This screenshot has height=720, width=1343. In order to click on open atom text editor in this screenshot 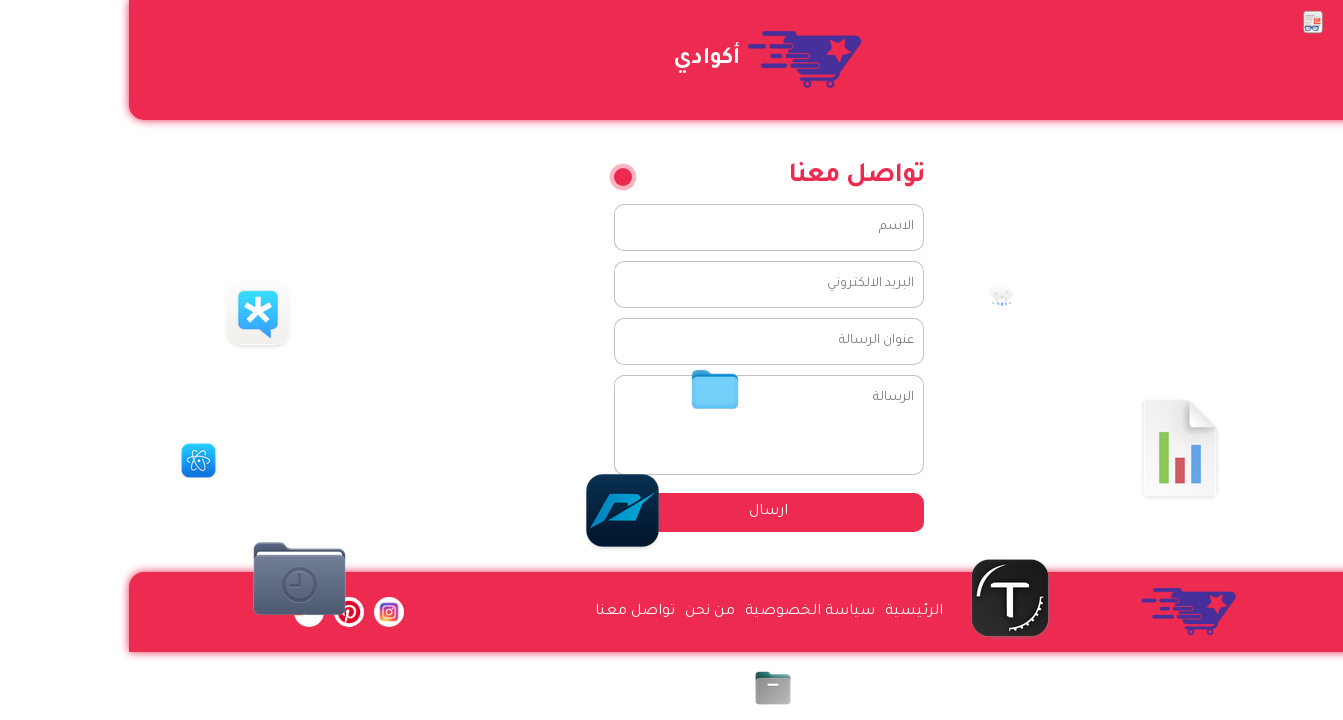, I will do `click(198, 460)`.